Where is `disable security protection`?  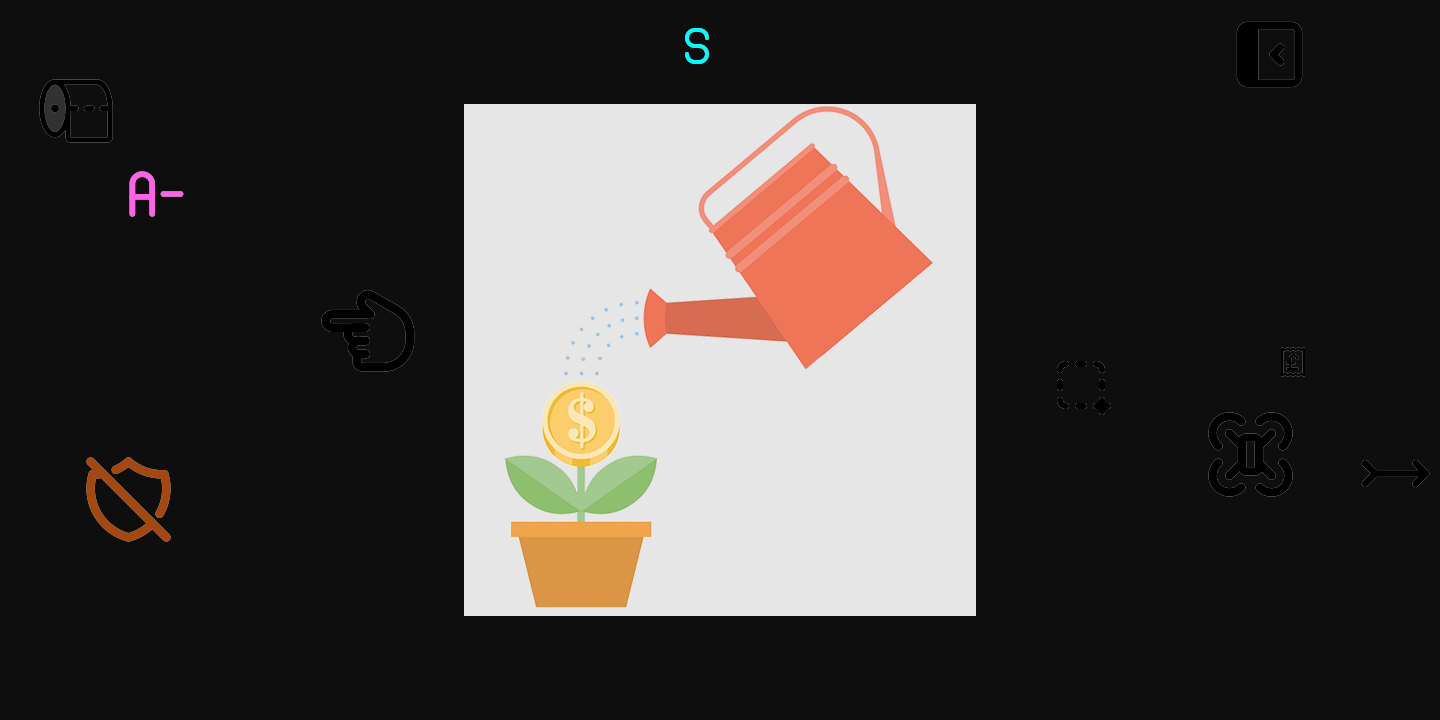
disable security protection is located at coordinates (128, 499).